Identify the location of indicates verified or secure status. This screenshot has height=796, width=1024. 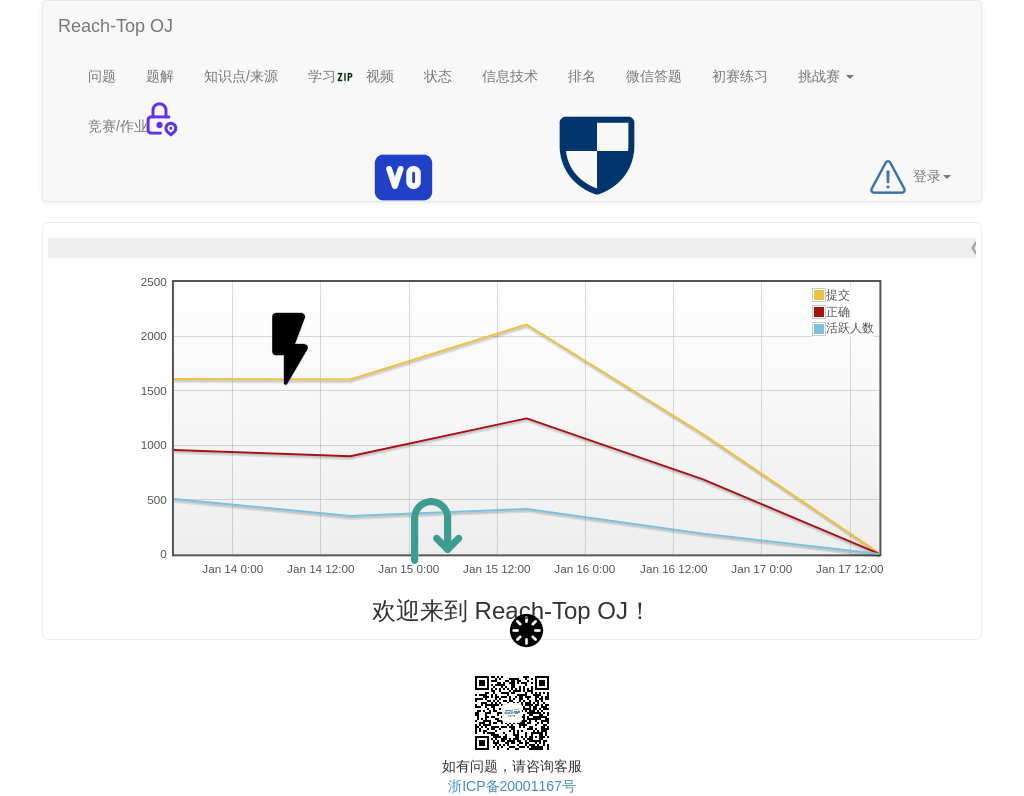
(597, 151).